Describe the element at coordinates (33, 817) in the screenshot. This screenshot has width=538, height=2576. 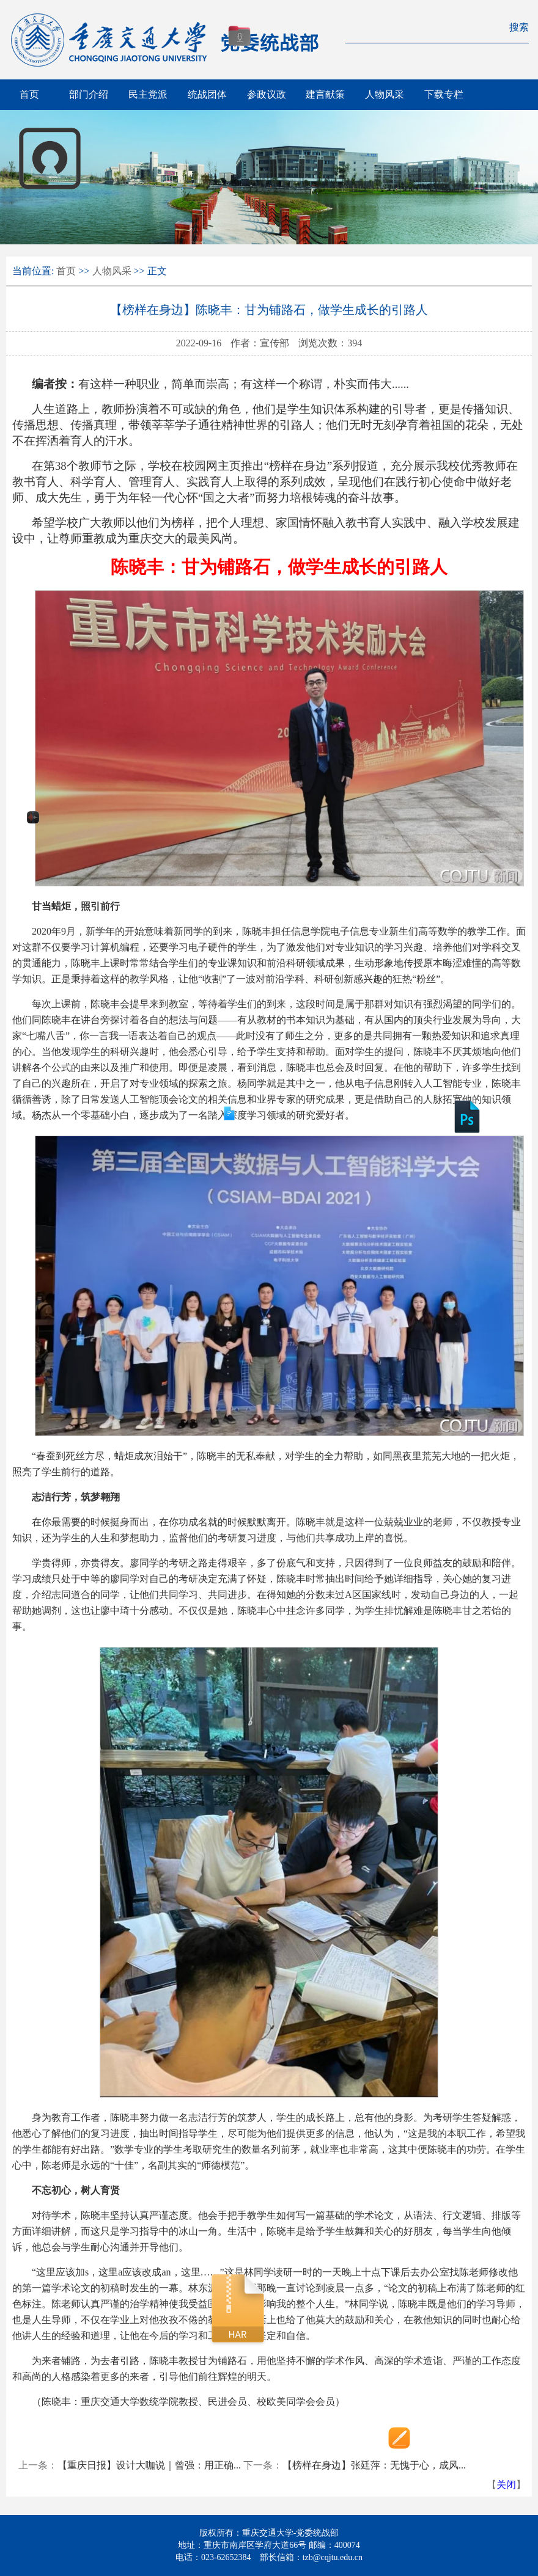
I see `open voice memos app` at that location.